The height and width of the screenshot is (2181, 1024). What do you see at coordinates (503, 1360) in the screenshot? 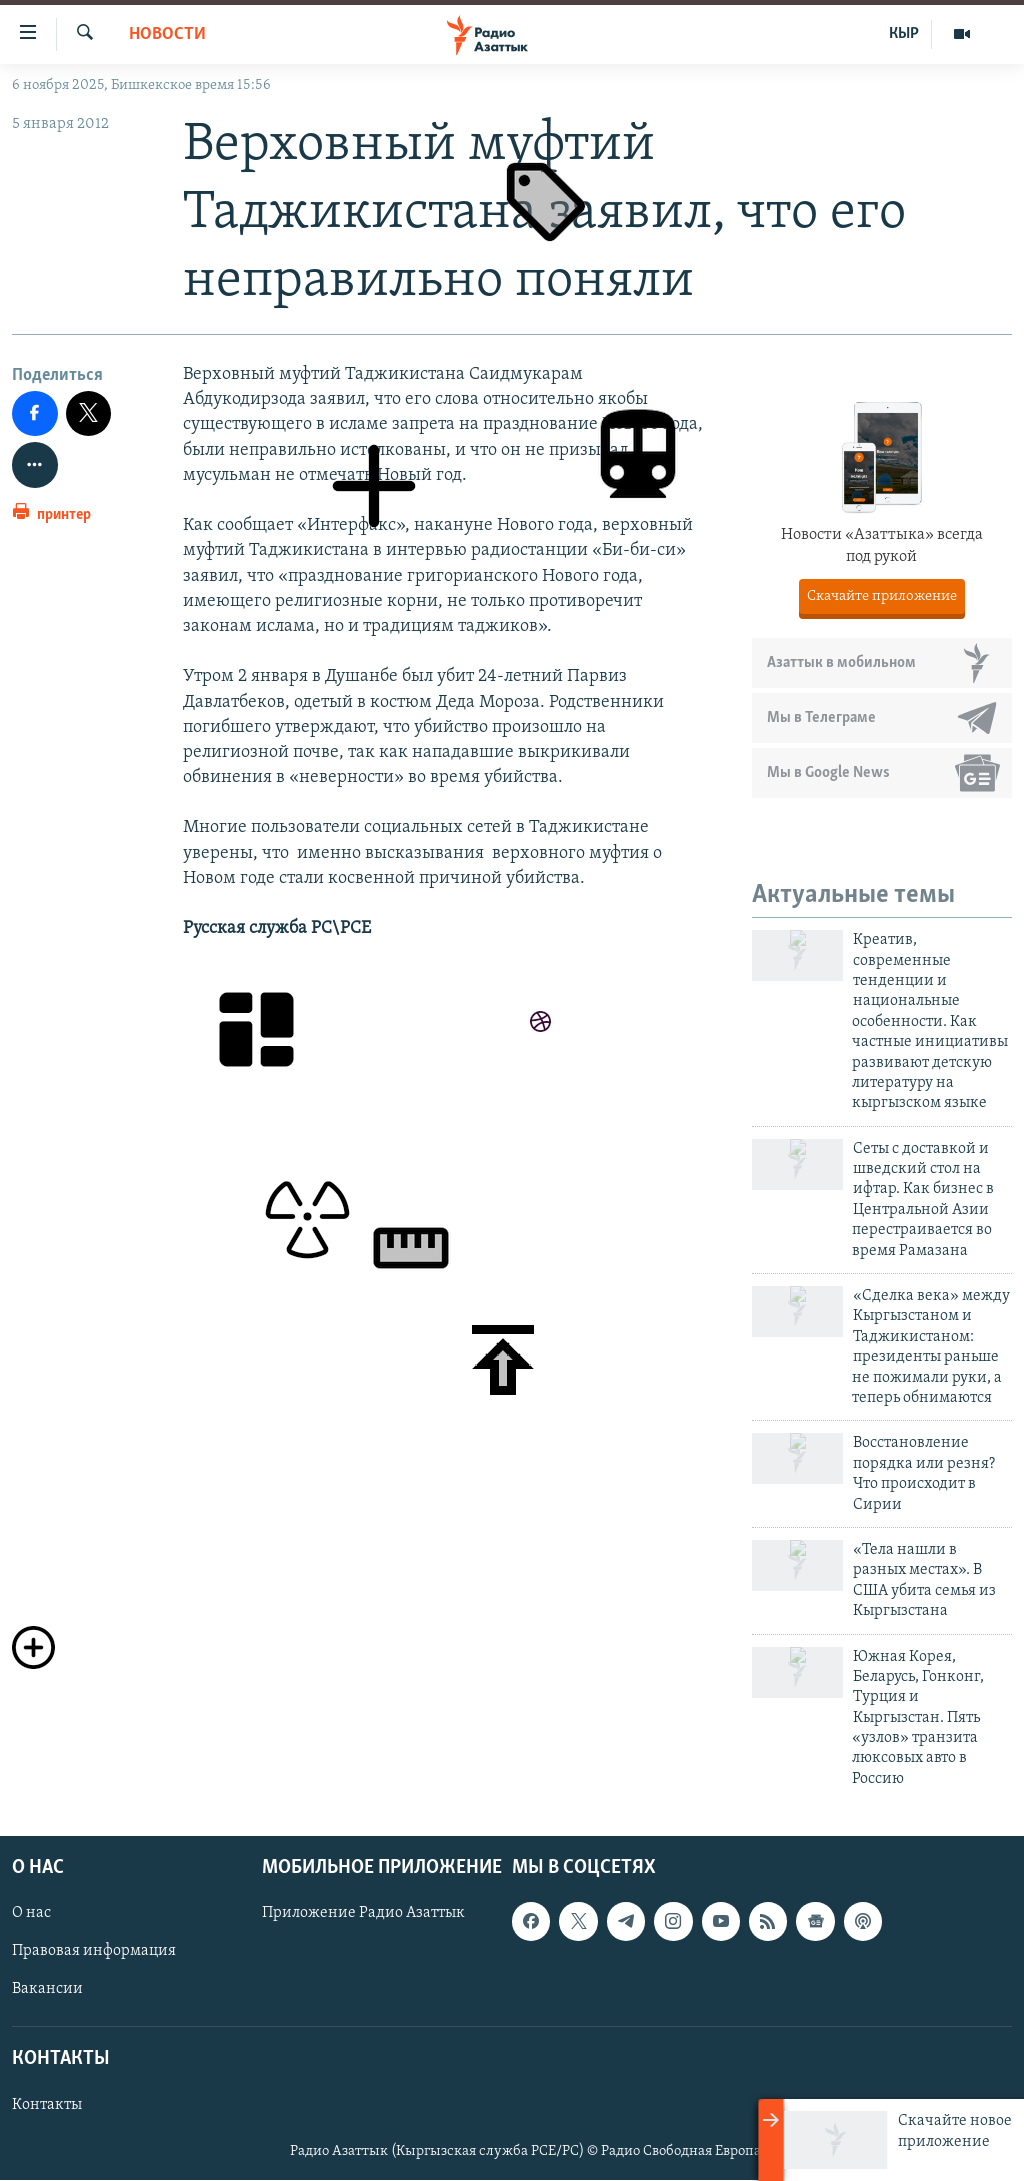
I see `publish or upload content` at bounding box center [503, 1360].